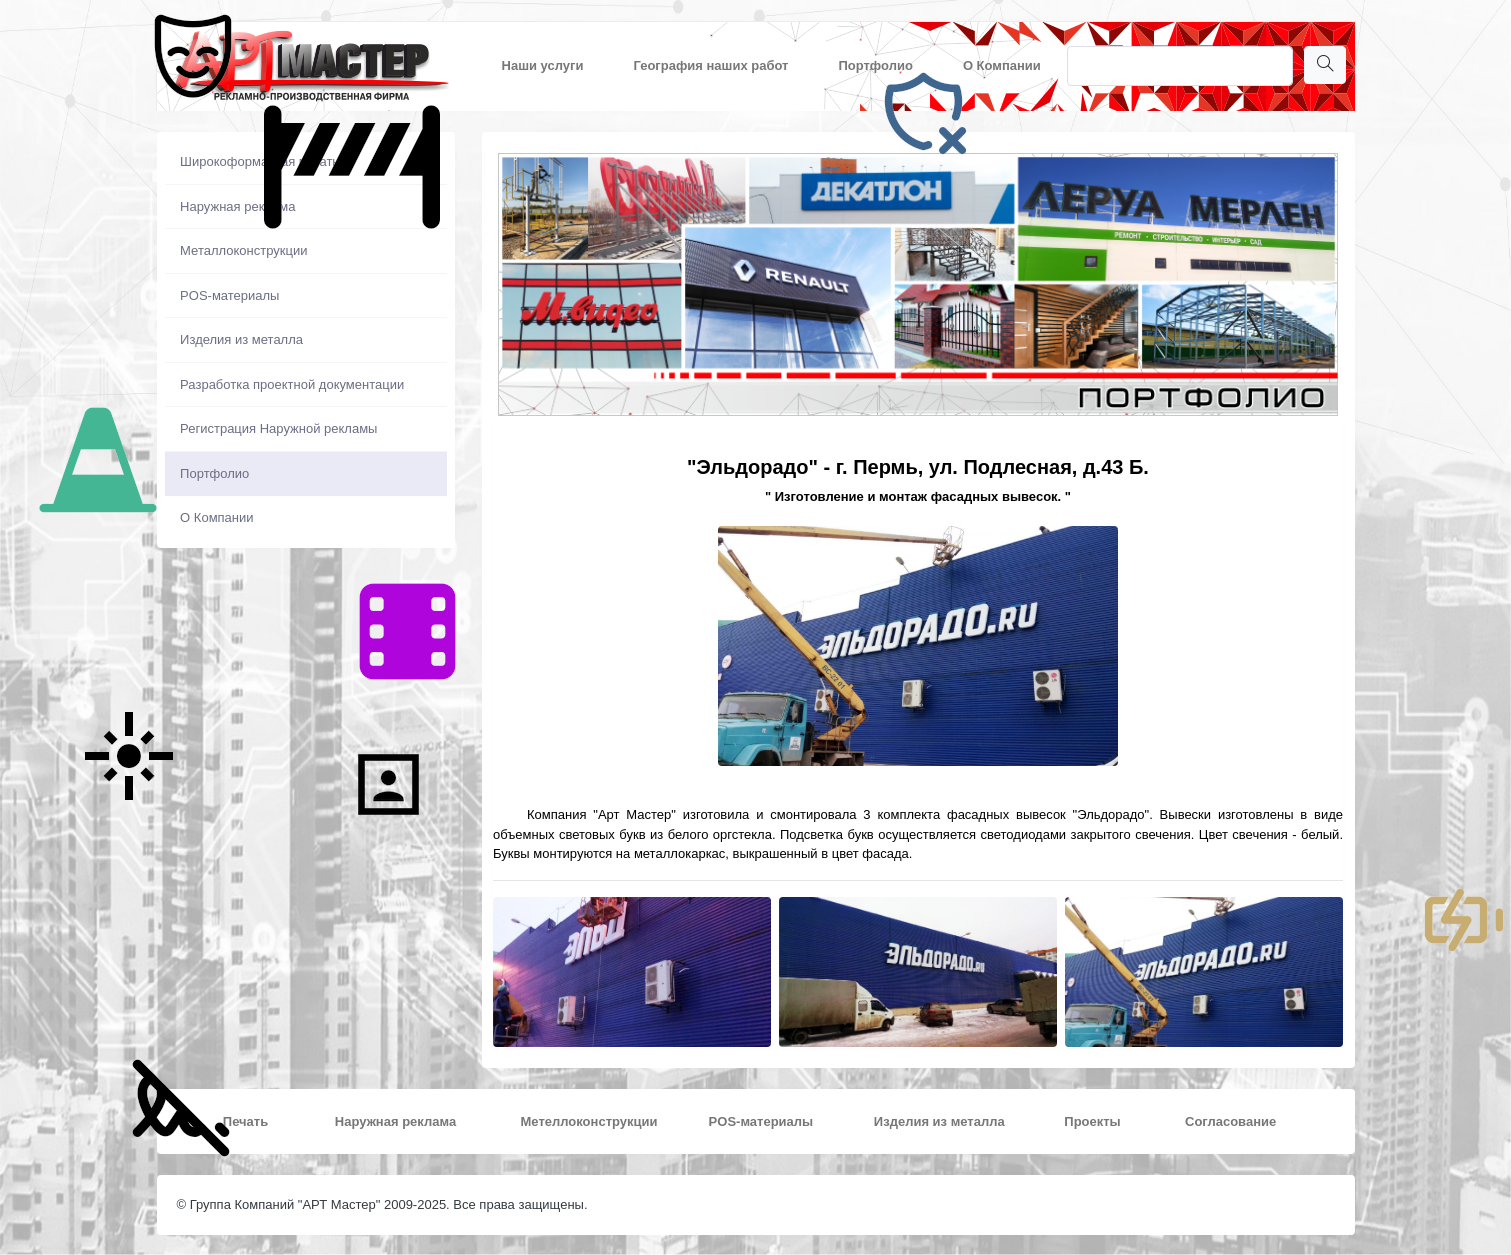 This screenshot has width=1511, height=1255. Describe the element at coordinates (1464, 920) in the screenshot. I see `view device charging status` at that location.